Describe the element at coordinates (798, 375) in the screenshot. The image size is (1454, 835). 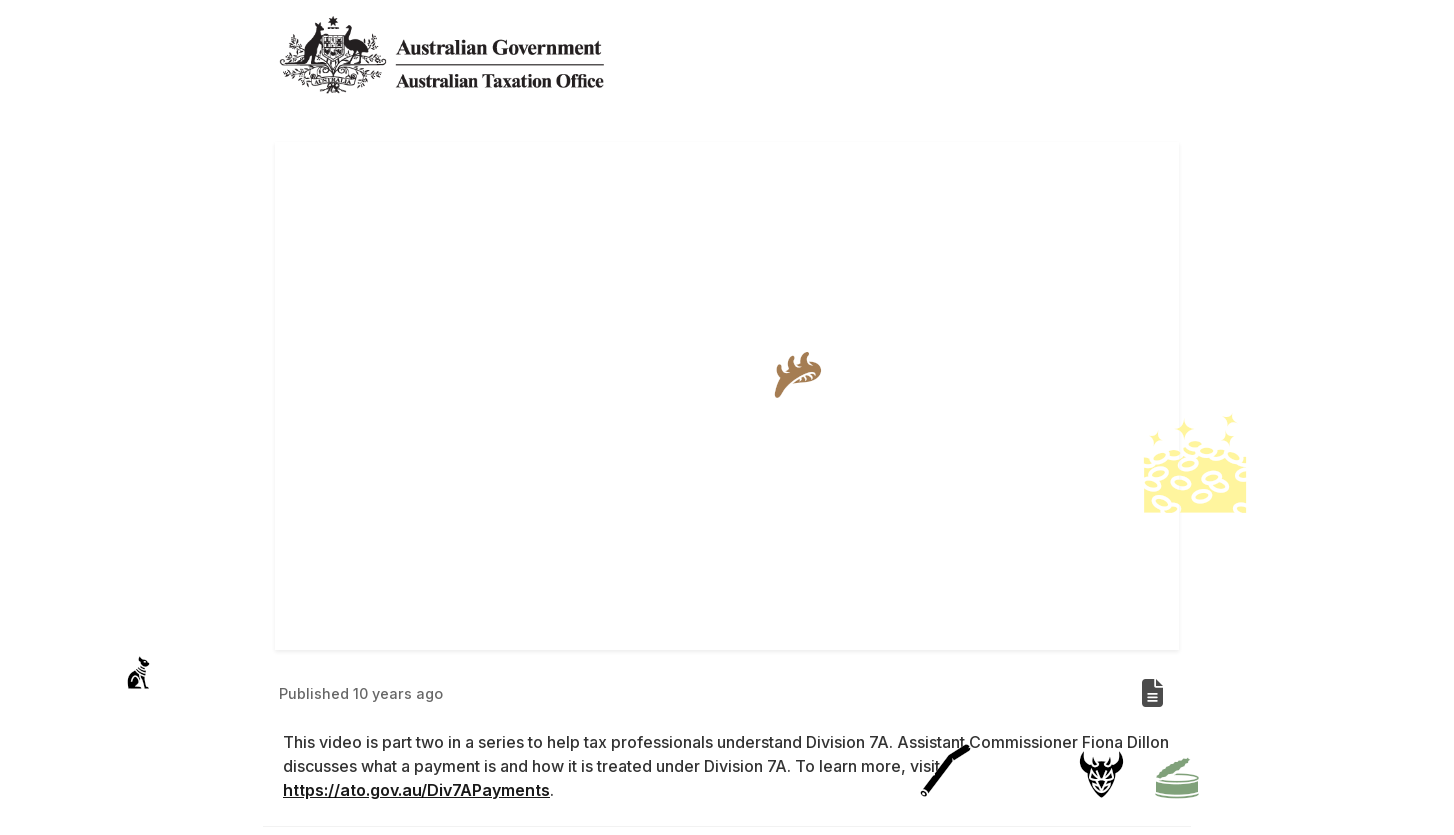
I see `select shell or fossil item in game inventory` at that location.